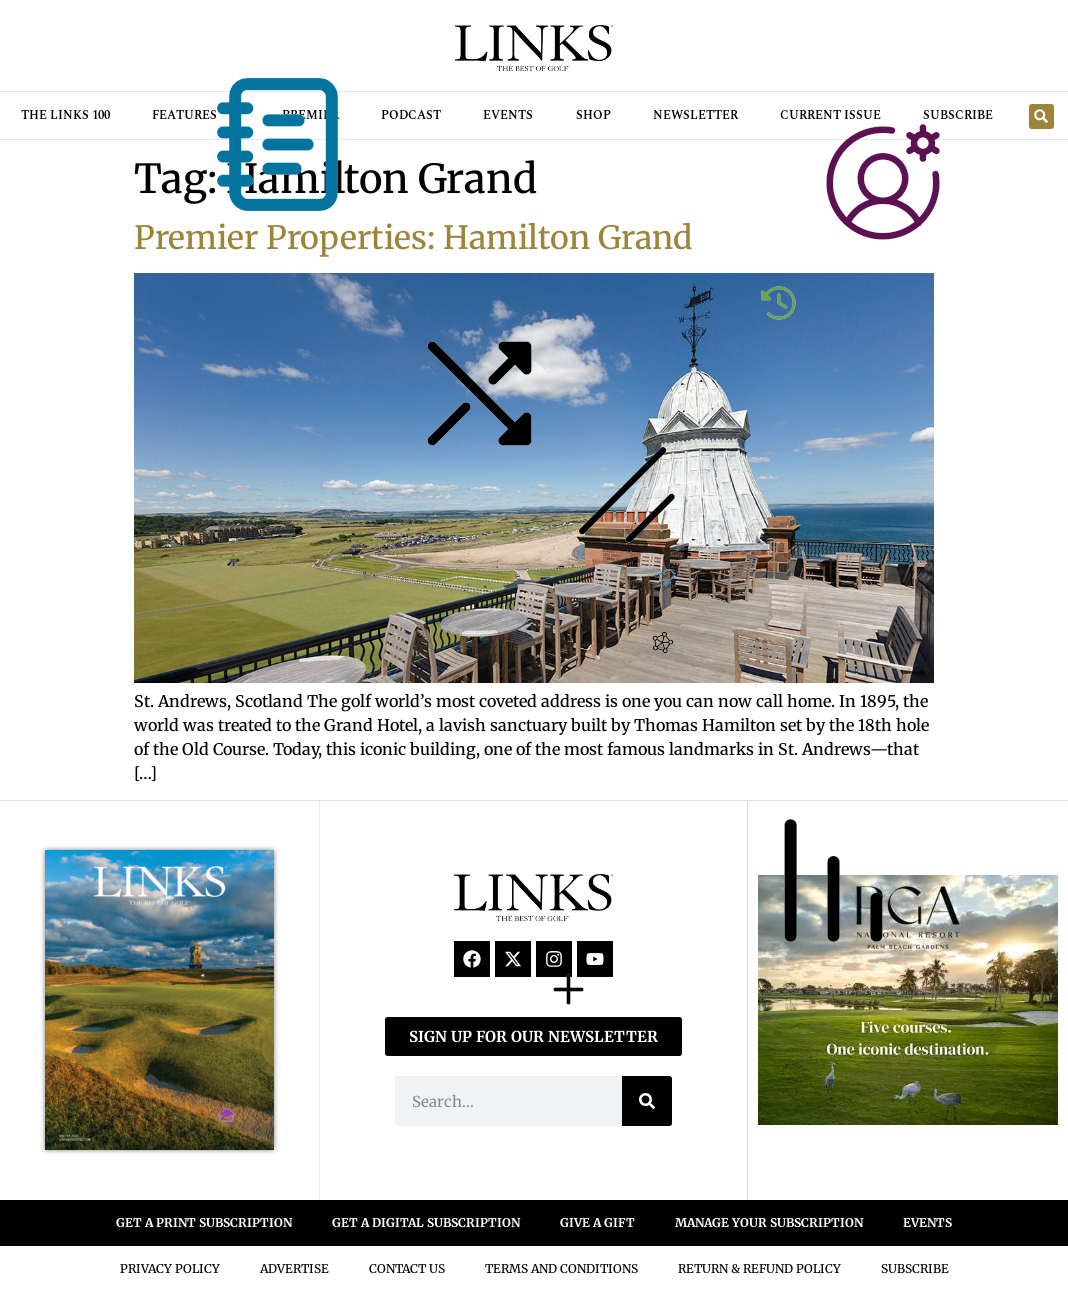  What do you see at coordinates (479, 393) in the screenshot?
I see `shuffle or randomize playback order` at bounding box center [479, 393].